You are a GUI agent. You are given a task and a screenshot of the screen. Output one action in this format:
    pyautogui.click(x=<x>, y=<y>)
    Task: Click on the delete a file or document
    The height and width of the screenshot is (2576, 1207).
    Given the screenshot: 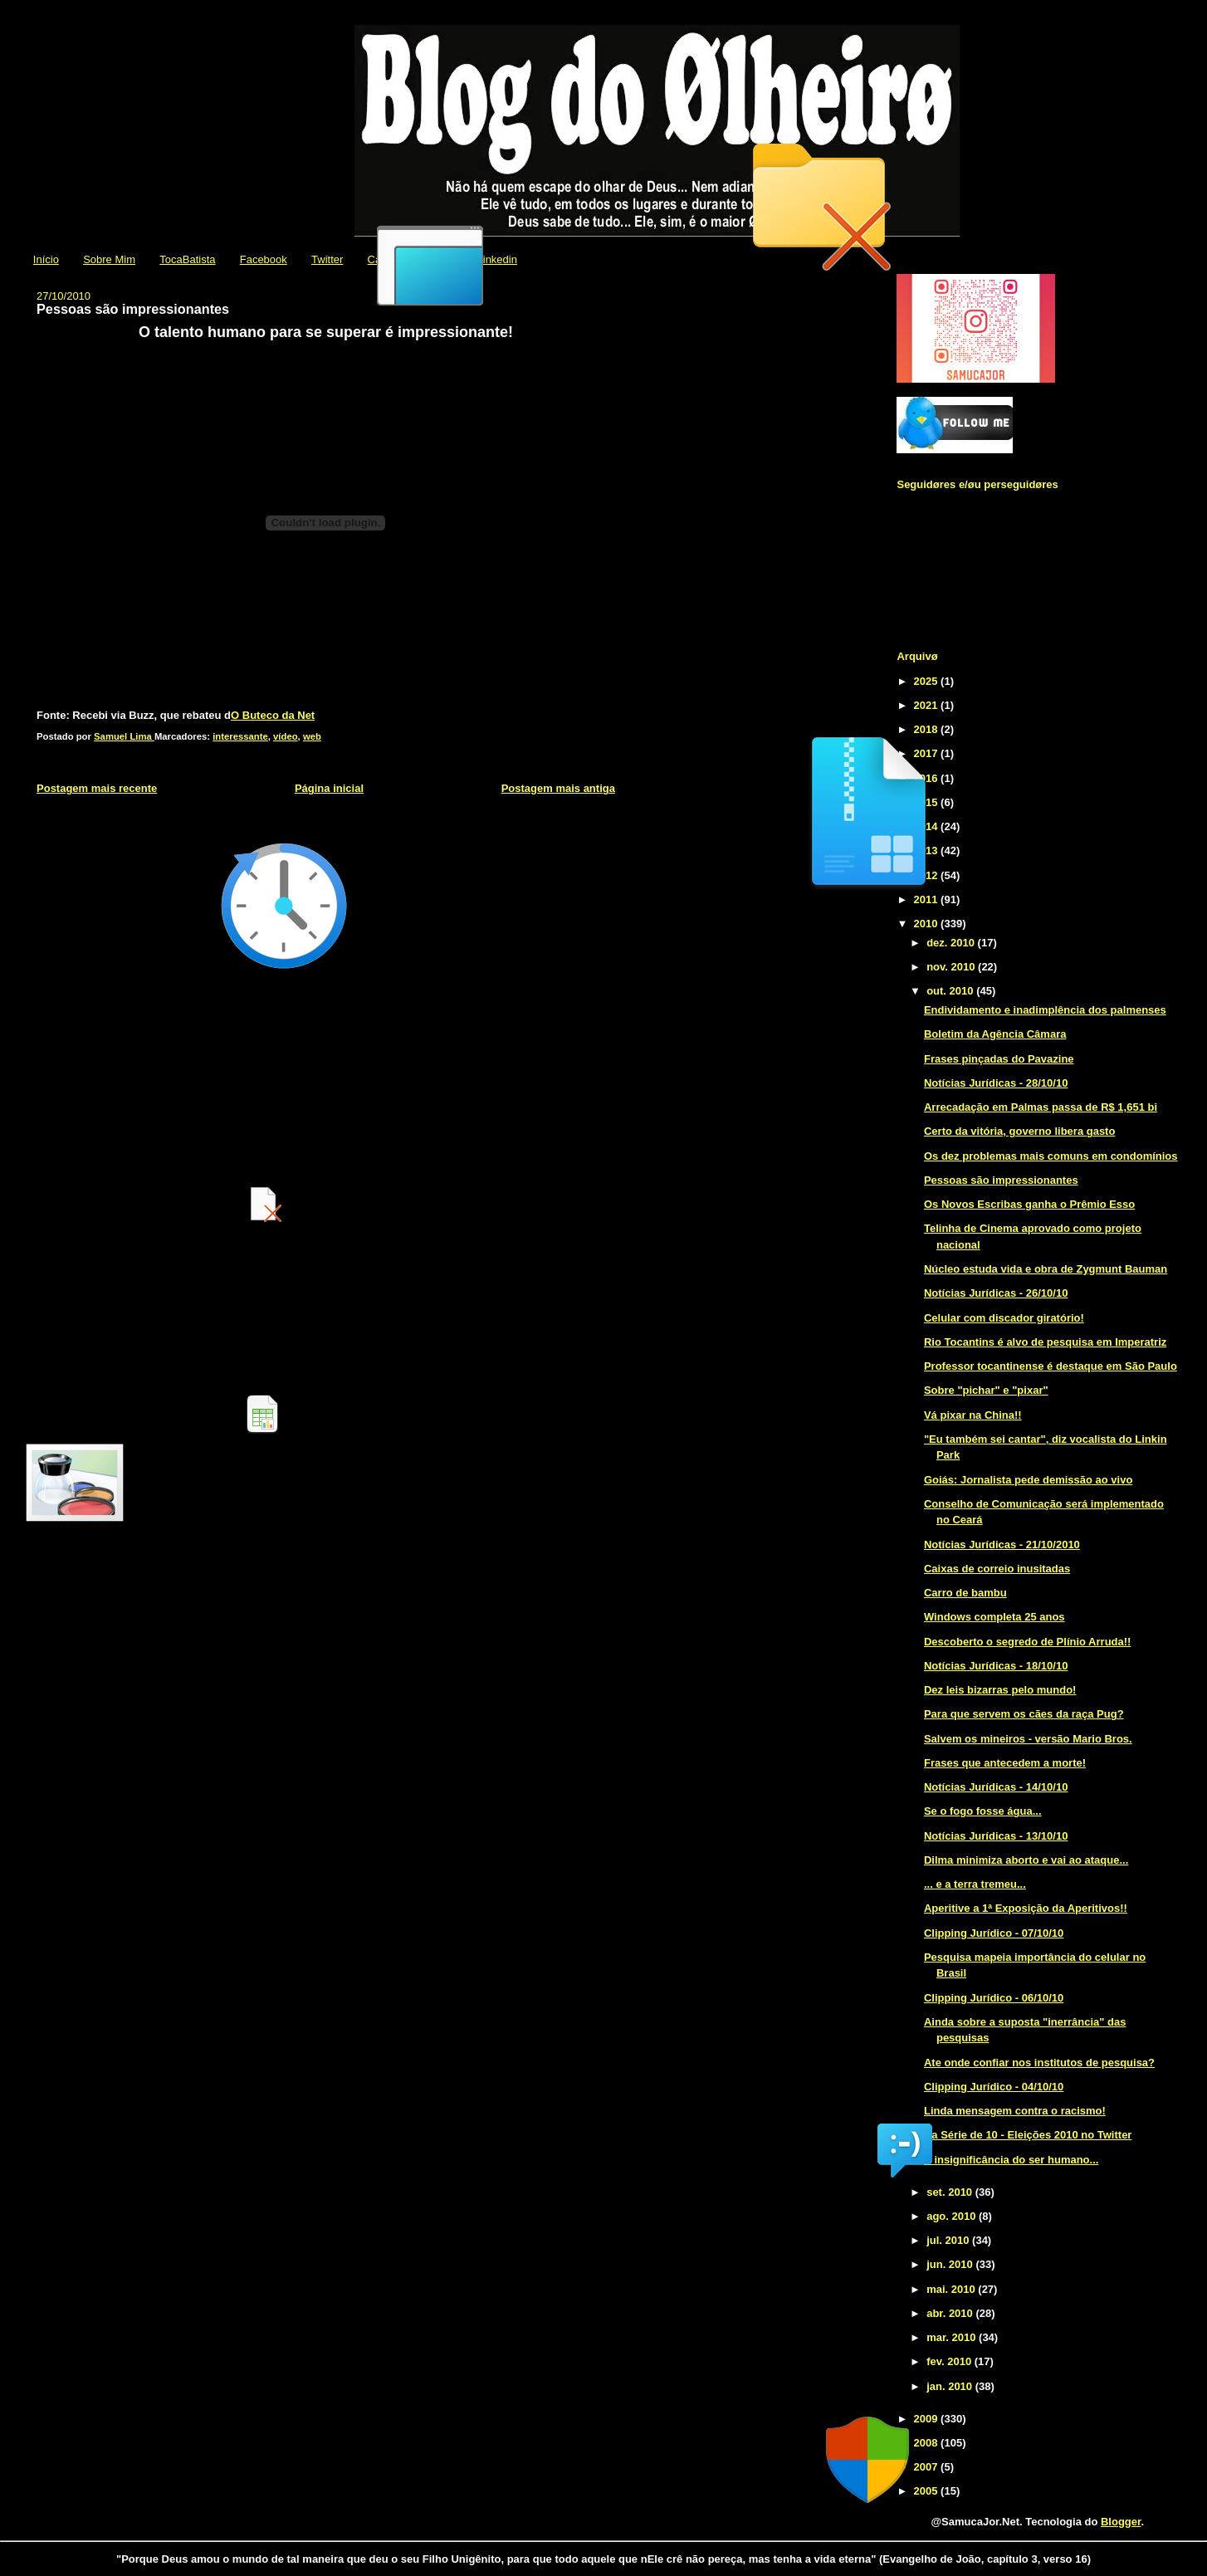 What is the action you would take?
    pyautogui.click(x=263, y=1204)
    